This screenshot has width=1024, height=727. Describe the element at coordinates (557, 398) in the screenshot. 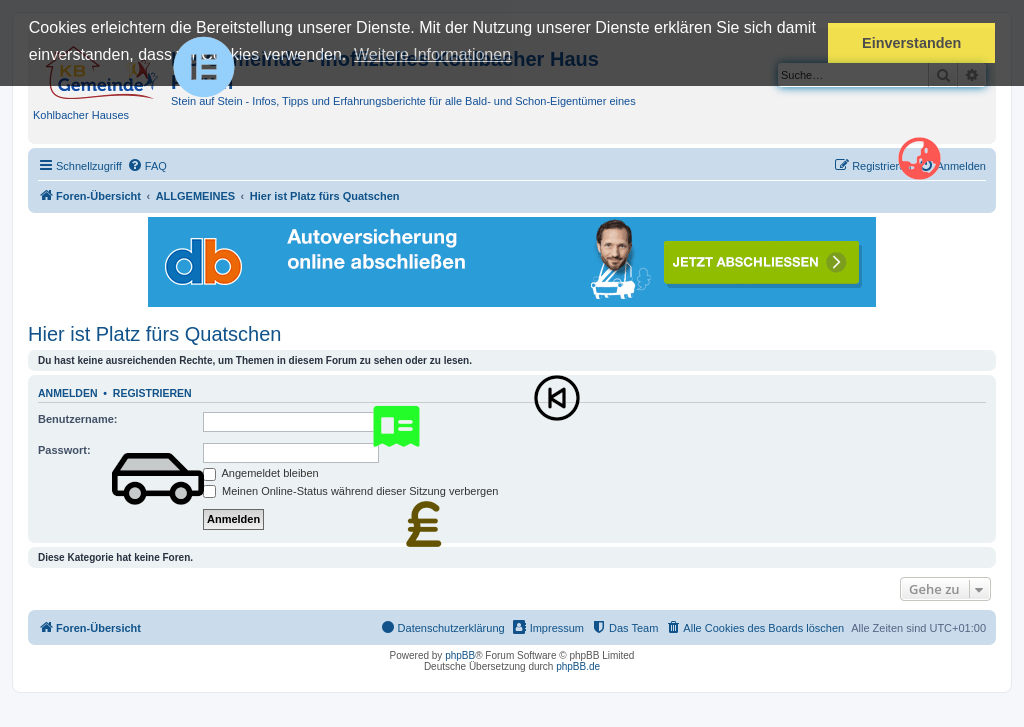

I see `skip to previous track` at that location.